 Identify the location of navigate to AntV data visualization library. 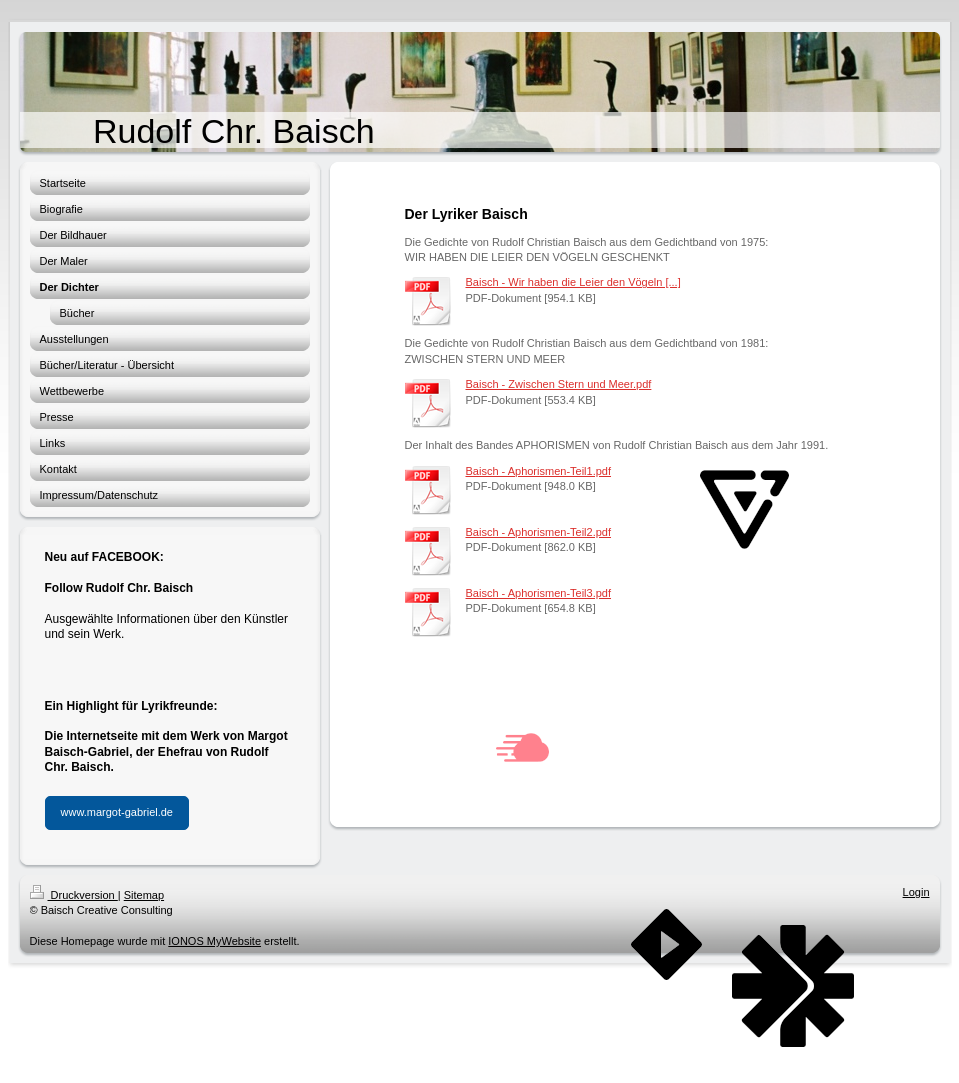
(744, 509).